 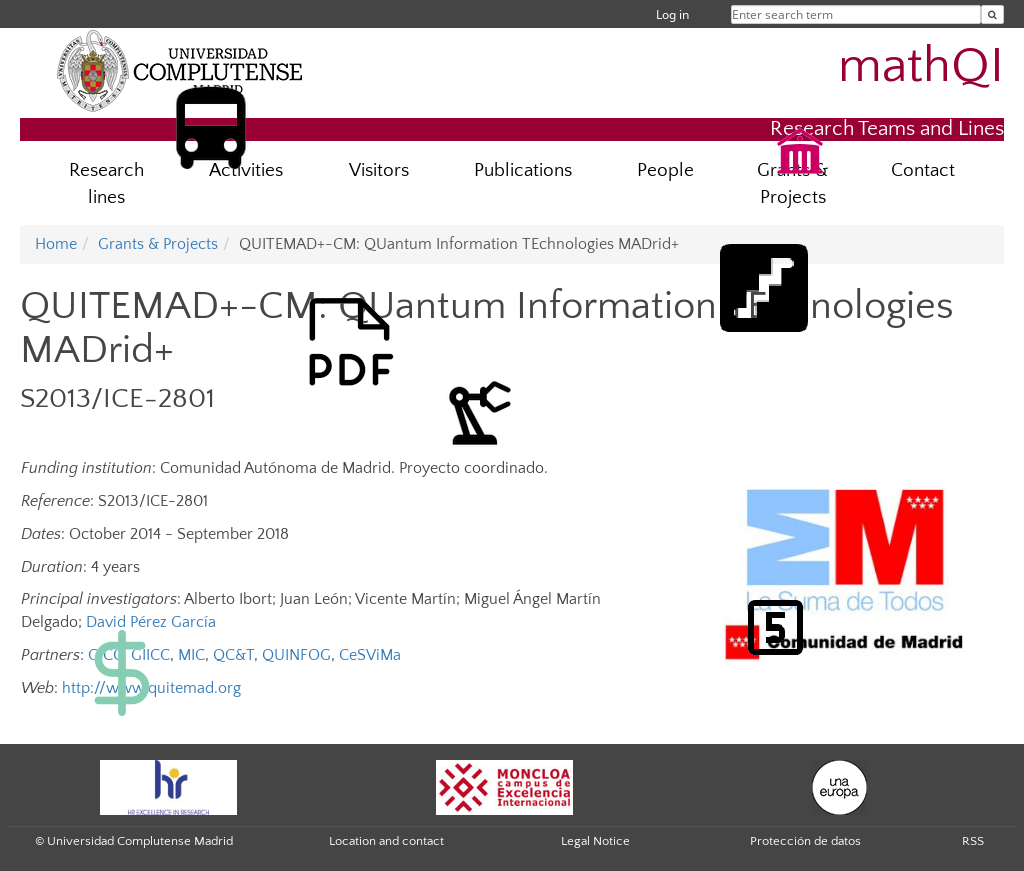 I want to click on indicates stairs or stairway access, so click(x=764, y=288).